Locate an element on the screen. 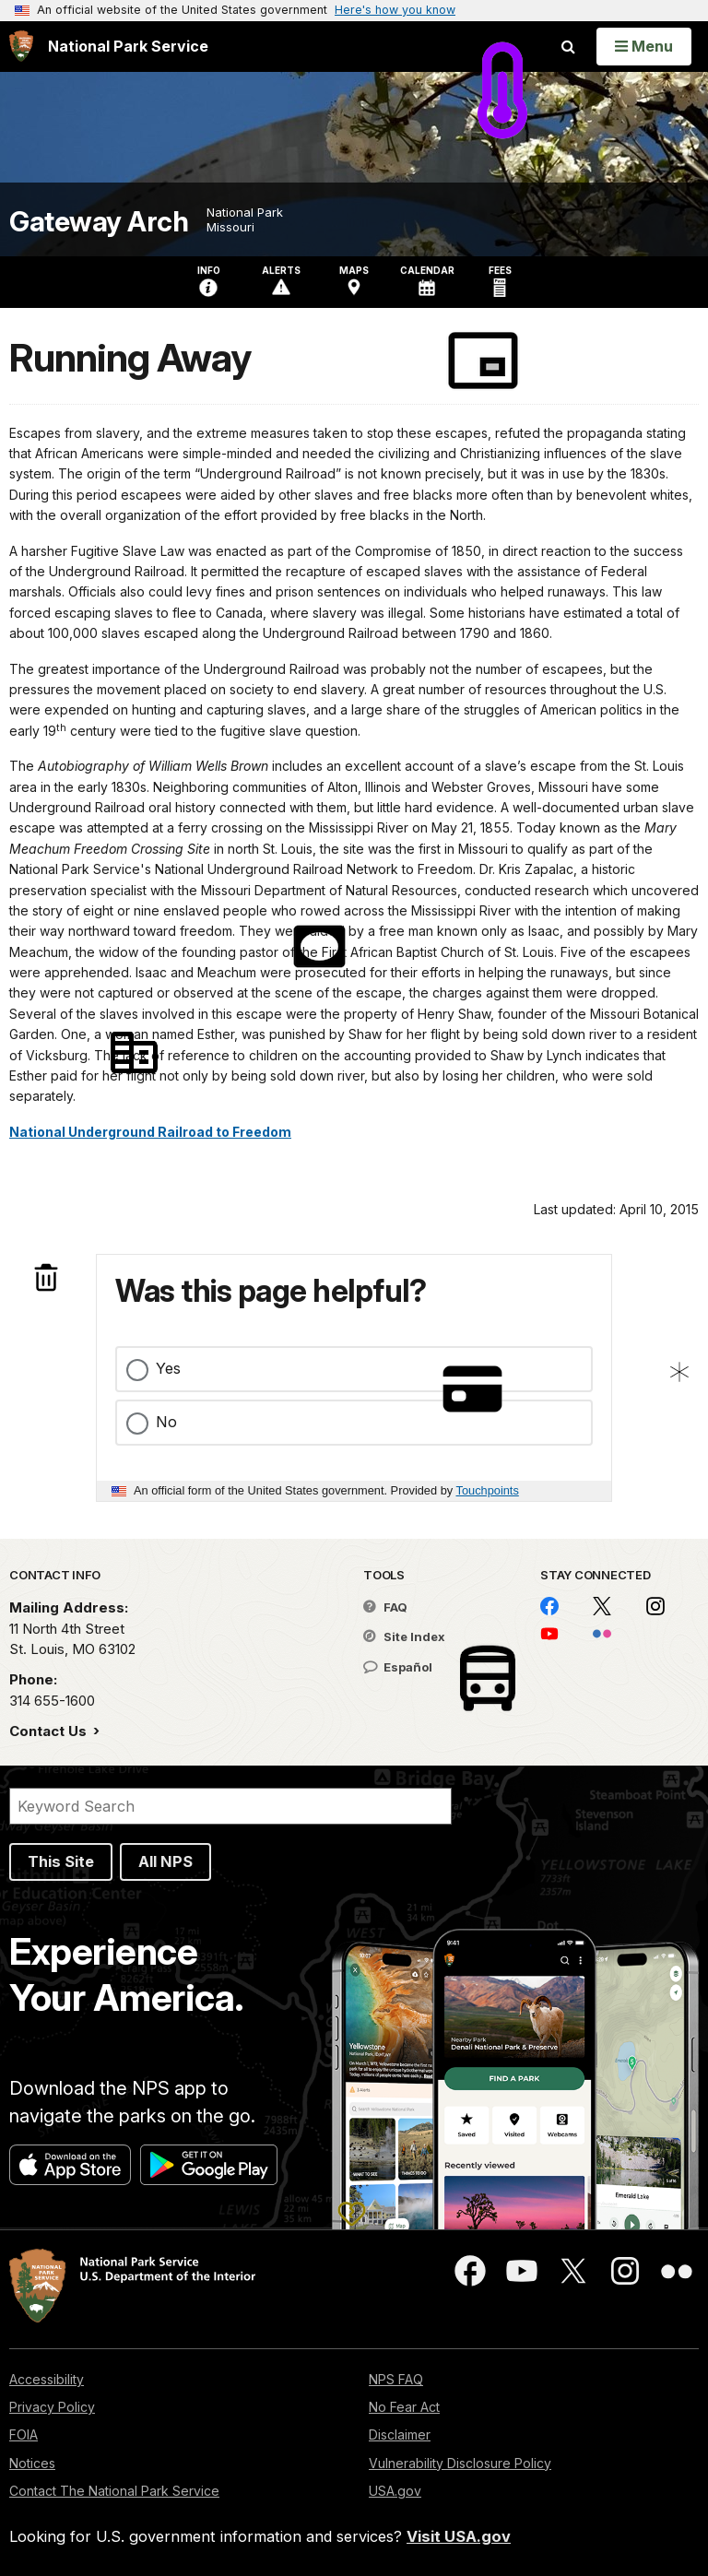  manage payment methods is located at coordinates (472, 1388).